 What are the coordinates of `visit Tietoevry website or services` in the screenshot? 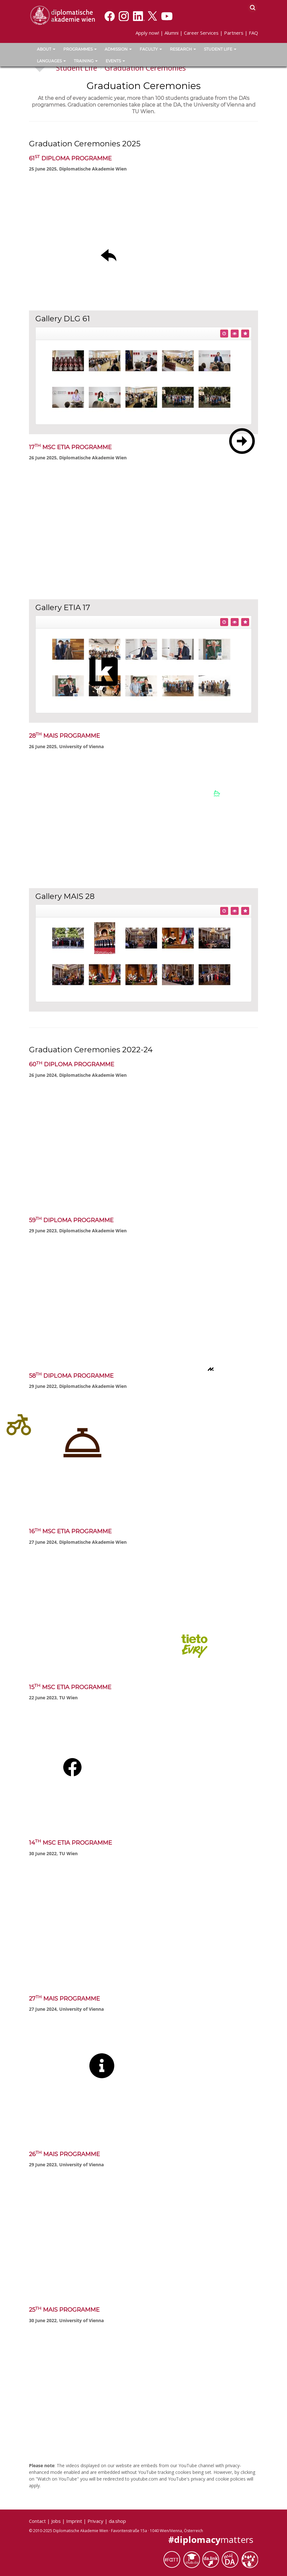 It's located at (194, 1646).